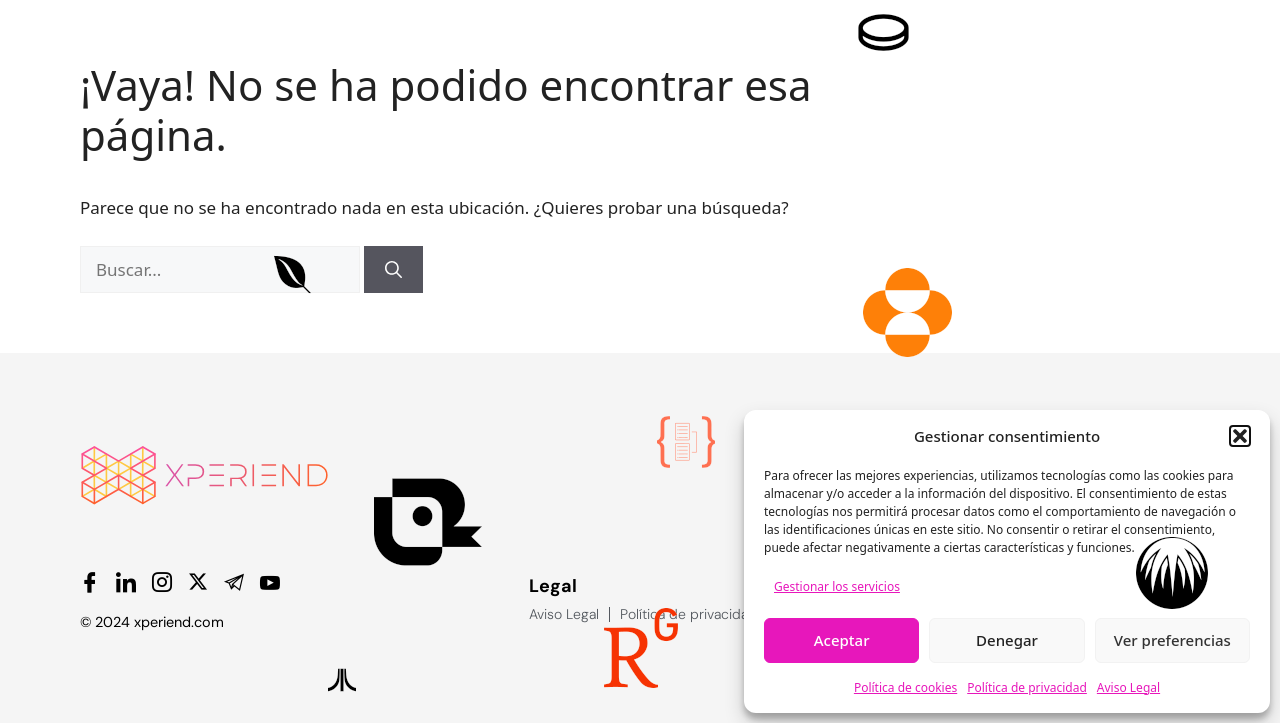 The height and width of the screenshot is (723, 1280). I want to click on open BitComet torrent client, so click(1172, 573).